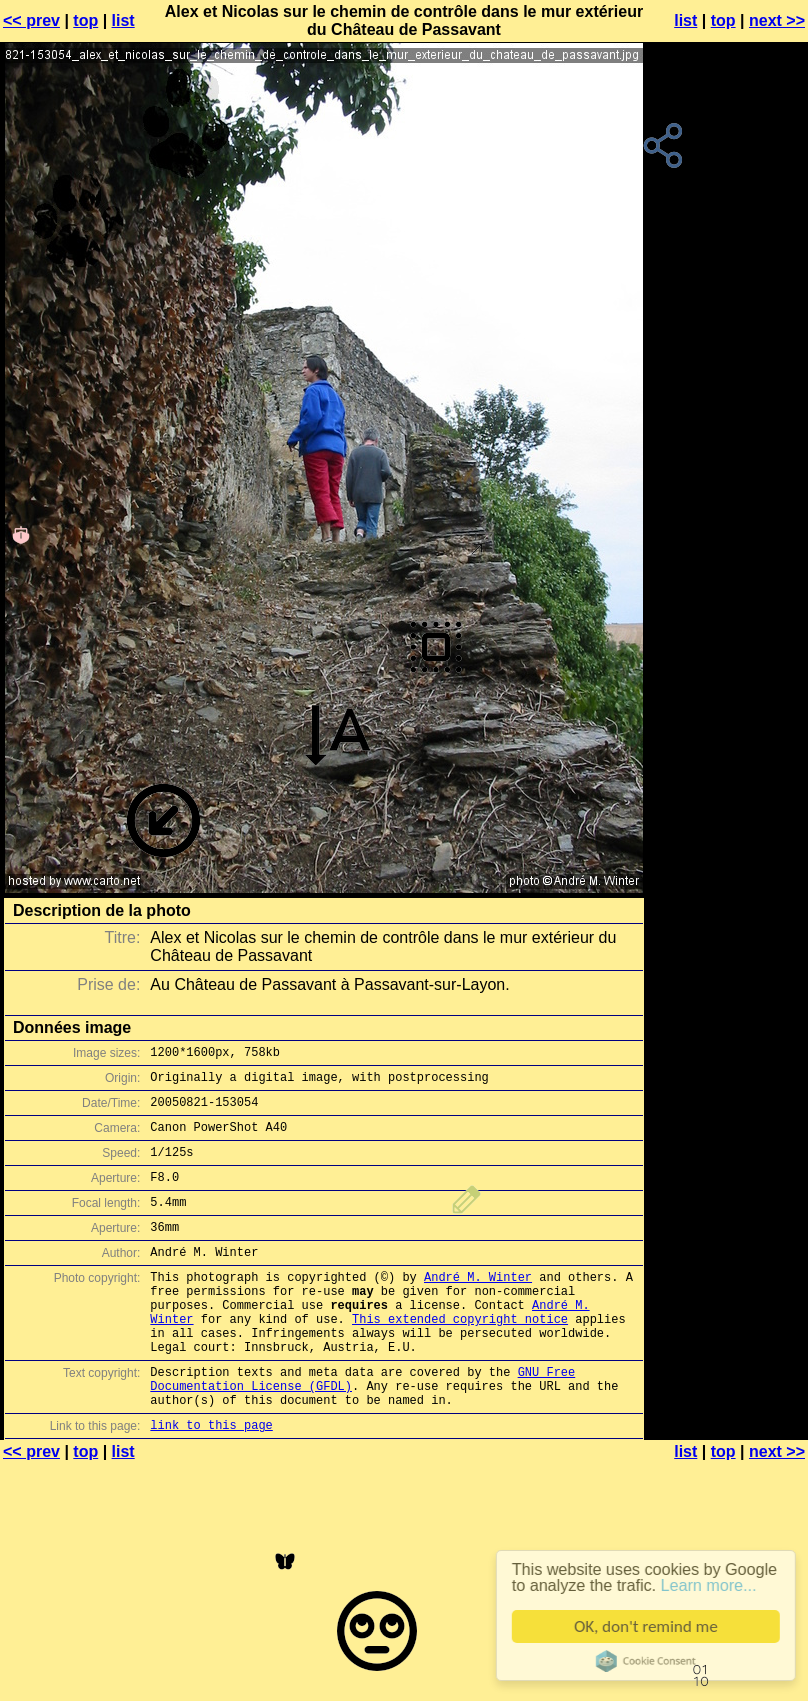 The height and width of the screenshot is (1701, 808). What do you see at coordinates (436, 647) in the screenshot?
I see `select all items in the current view` at bounding box center [436, 647].